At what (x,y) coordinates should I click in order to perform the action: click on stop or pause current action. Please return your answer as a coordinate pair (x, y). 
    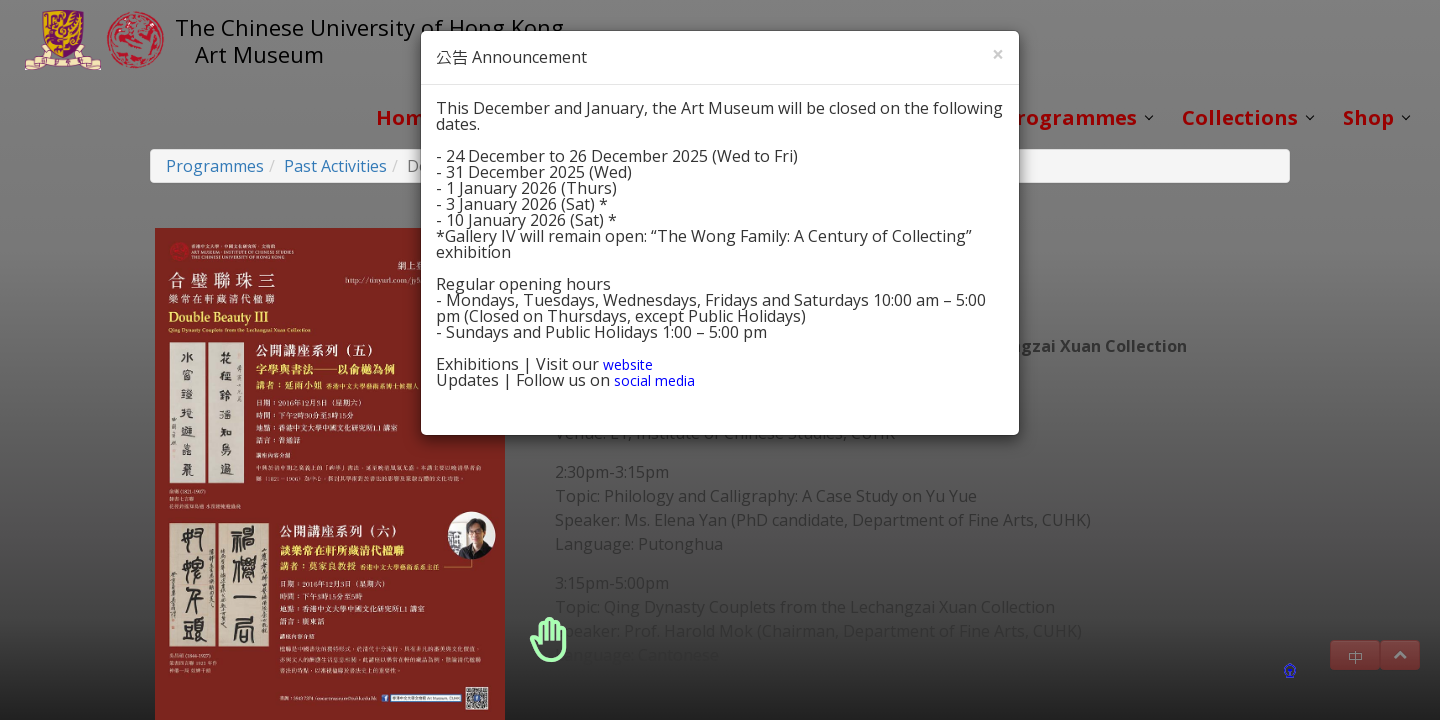
    Looking at the image, I should click on (548, 640).